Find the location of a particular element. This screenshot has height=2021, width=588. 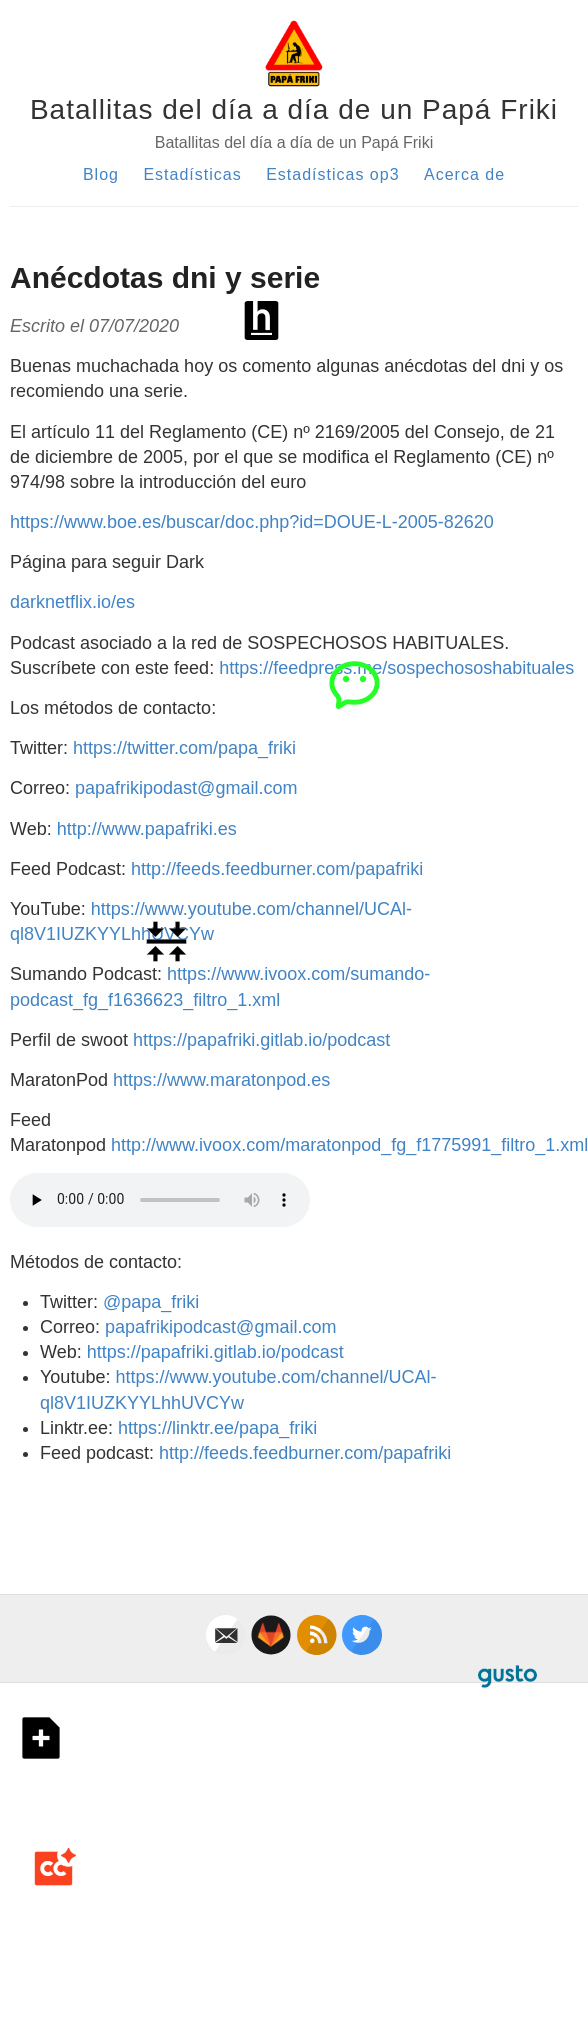

enable AI-generated closed captions is located at coordinates (53, 1868).